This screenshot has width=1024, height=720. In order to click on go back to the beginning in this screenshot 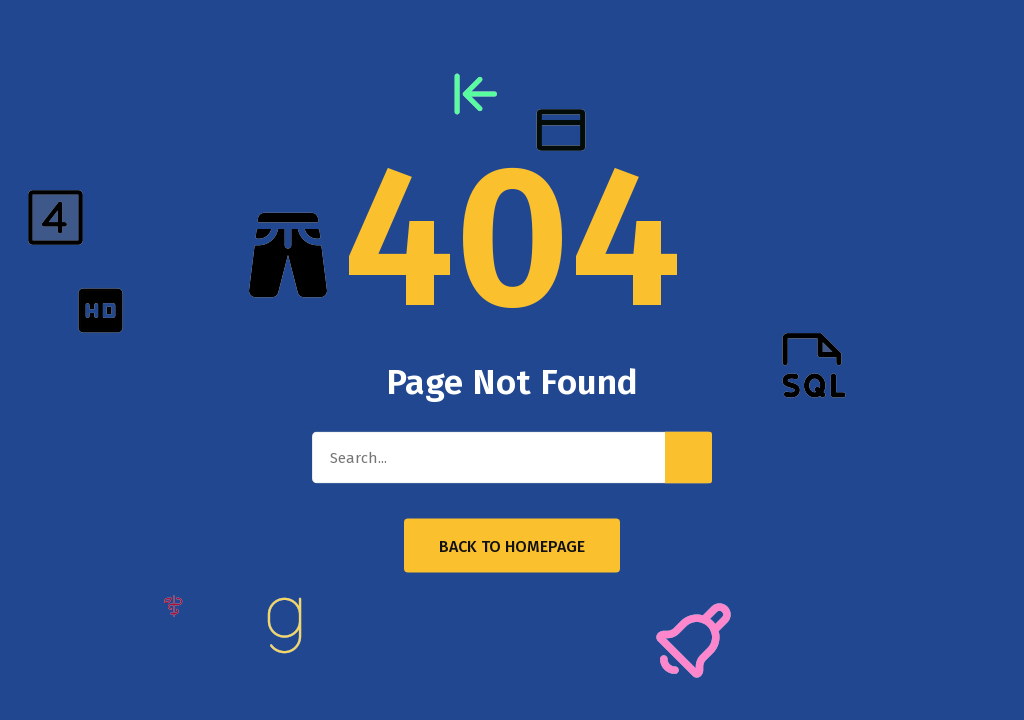, I will do `click(475, 94)`.